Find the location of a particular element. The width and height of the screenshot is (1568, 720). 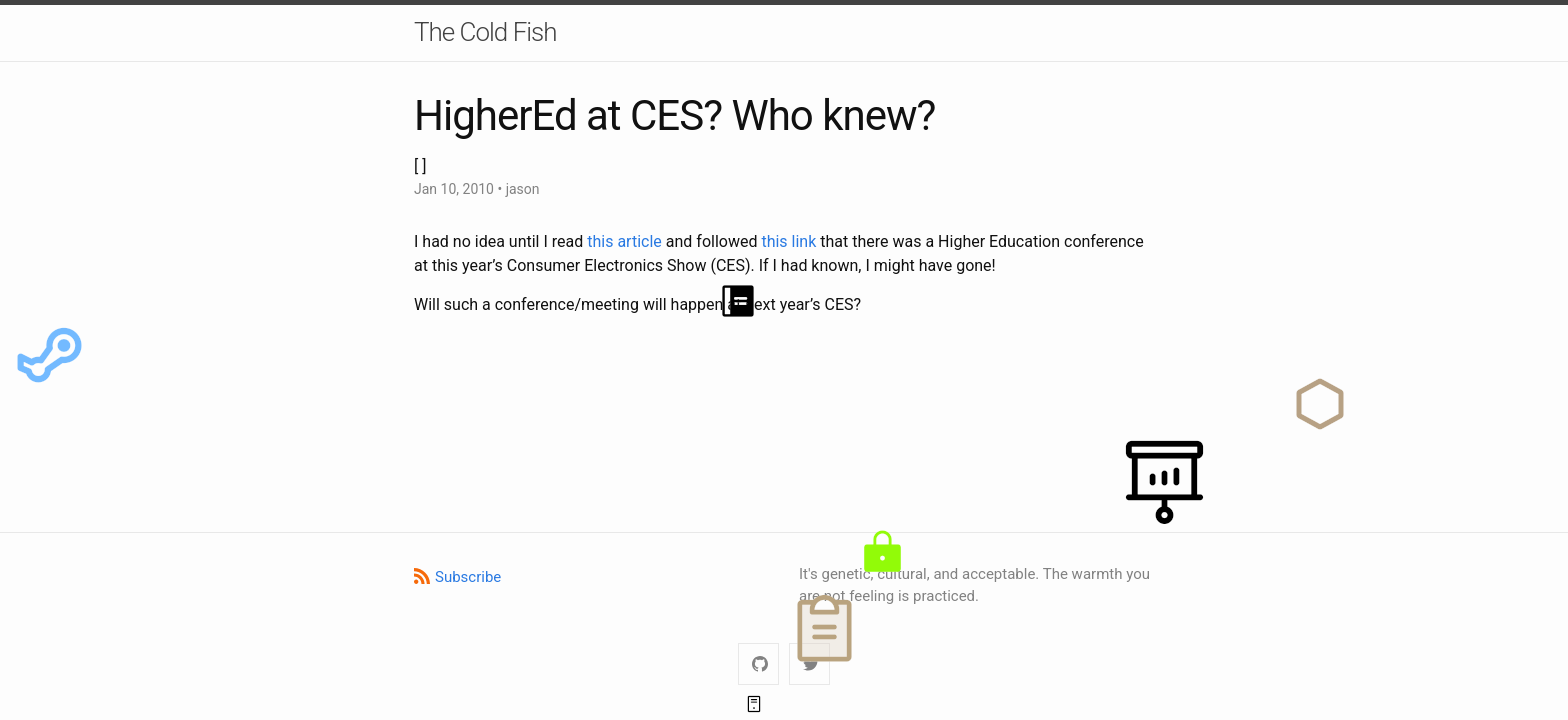

select a hexagonal shape tool is located at coordinates (1320, 404).